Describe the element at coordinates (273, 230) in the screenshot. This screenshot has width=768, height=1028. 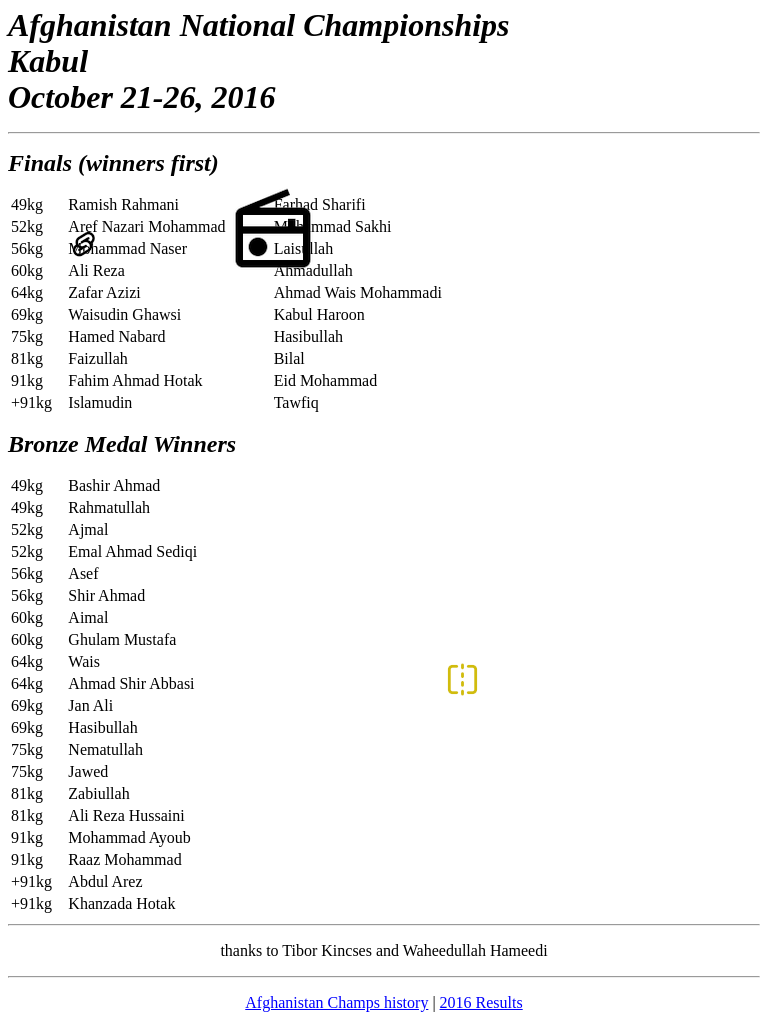
I see `access radio or audio streaming` at that location.